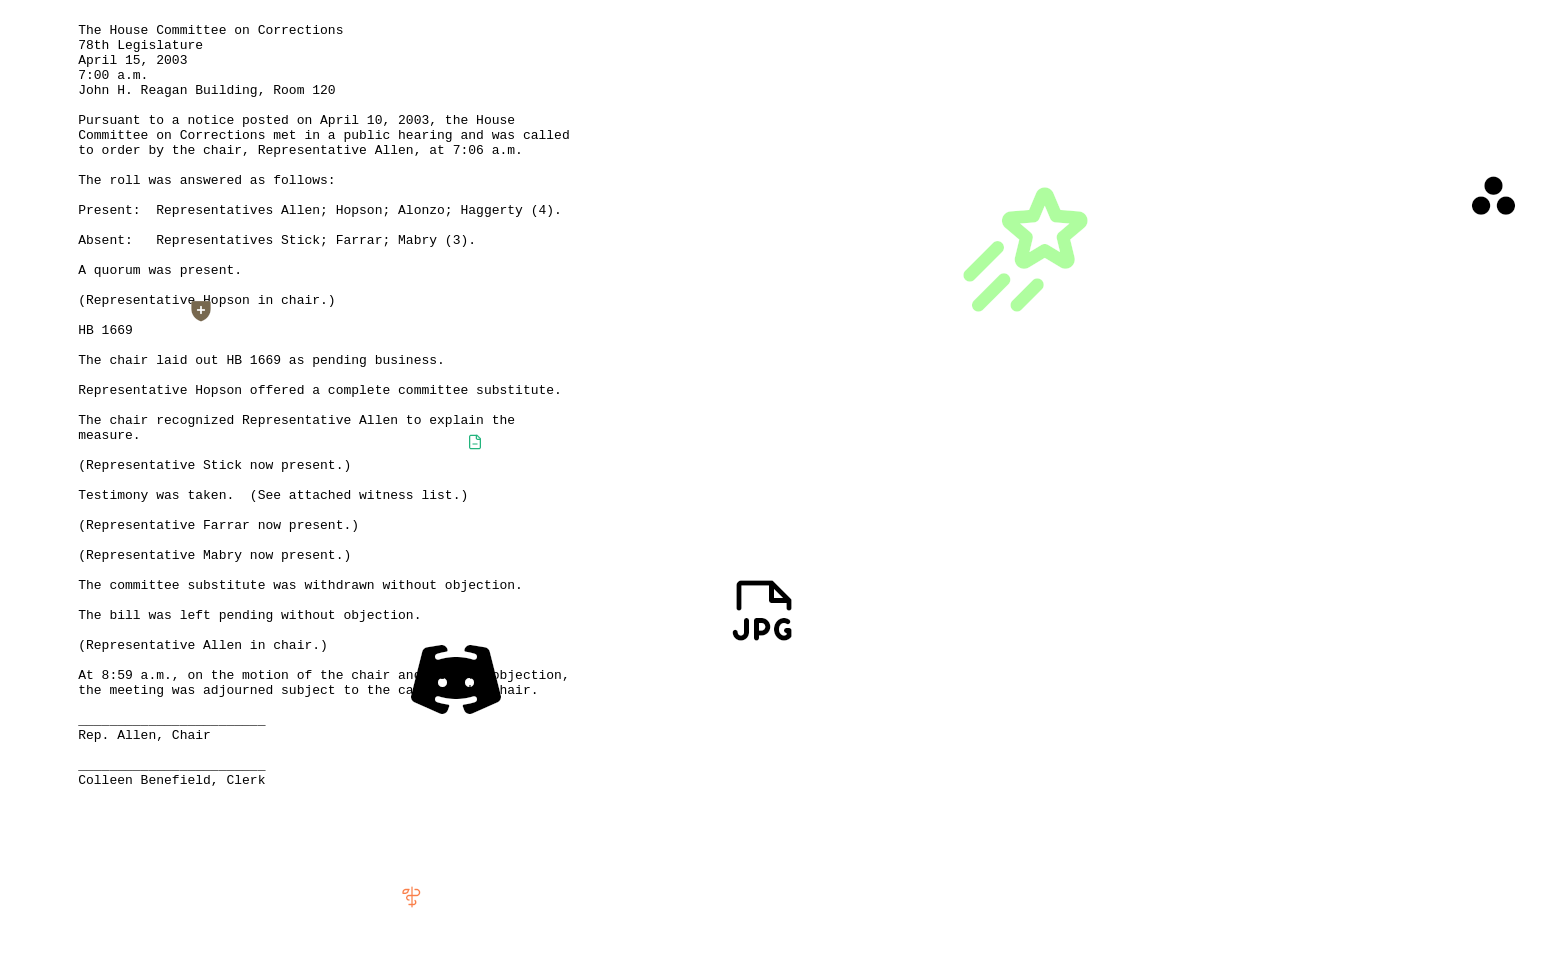 The image size is (1568, 975). What do you see at coordinates (201, 310) in the screenshot?
I see `add new security protection` at bounding box center [201, 310].